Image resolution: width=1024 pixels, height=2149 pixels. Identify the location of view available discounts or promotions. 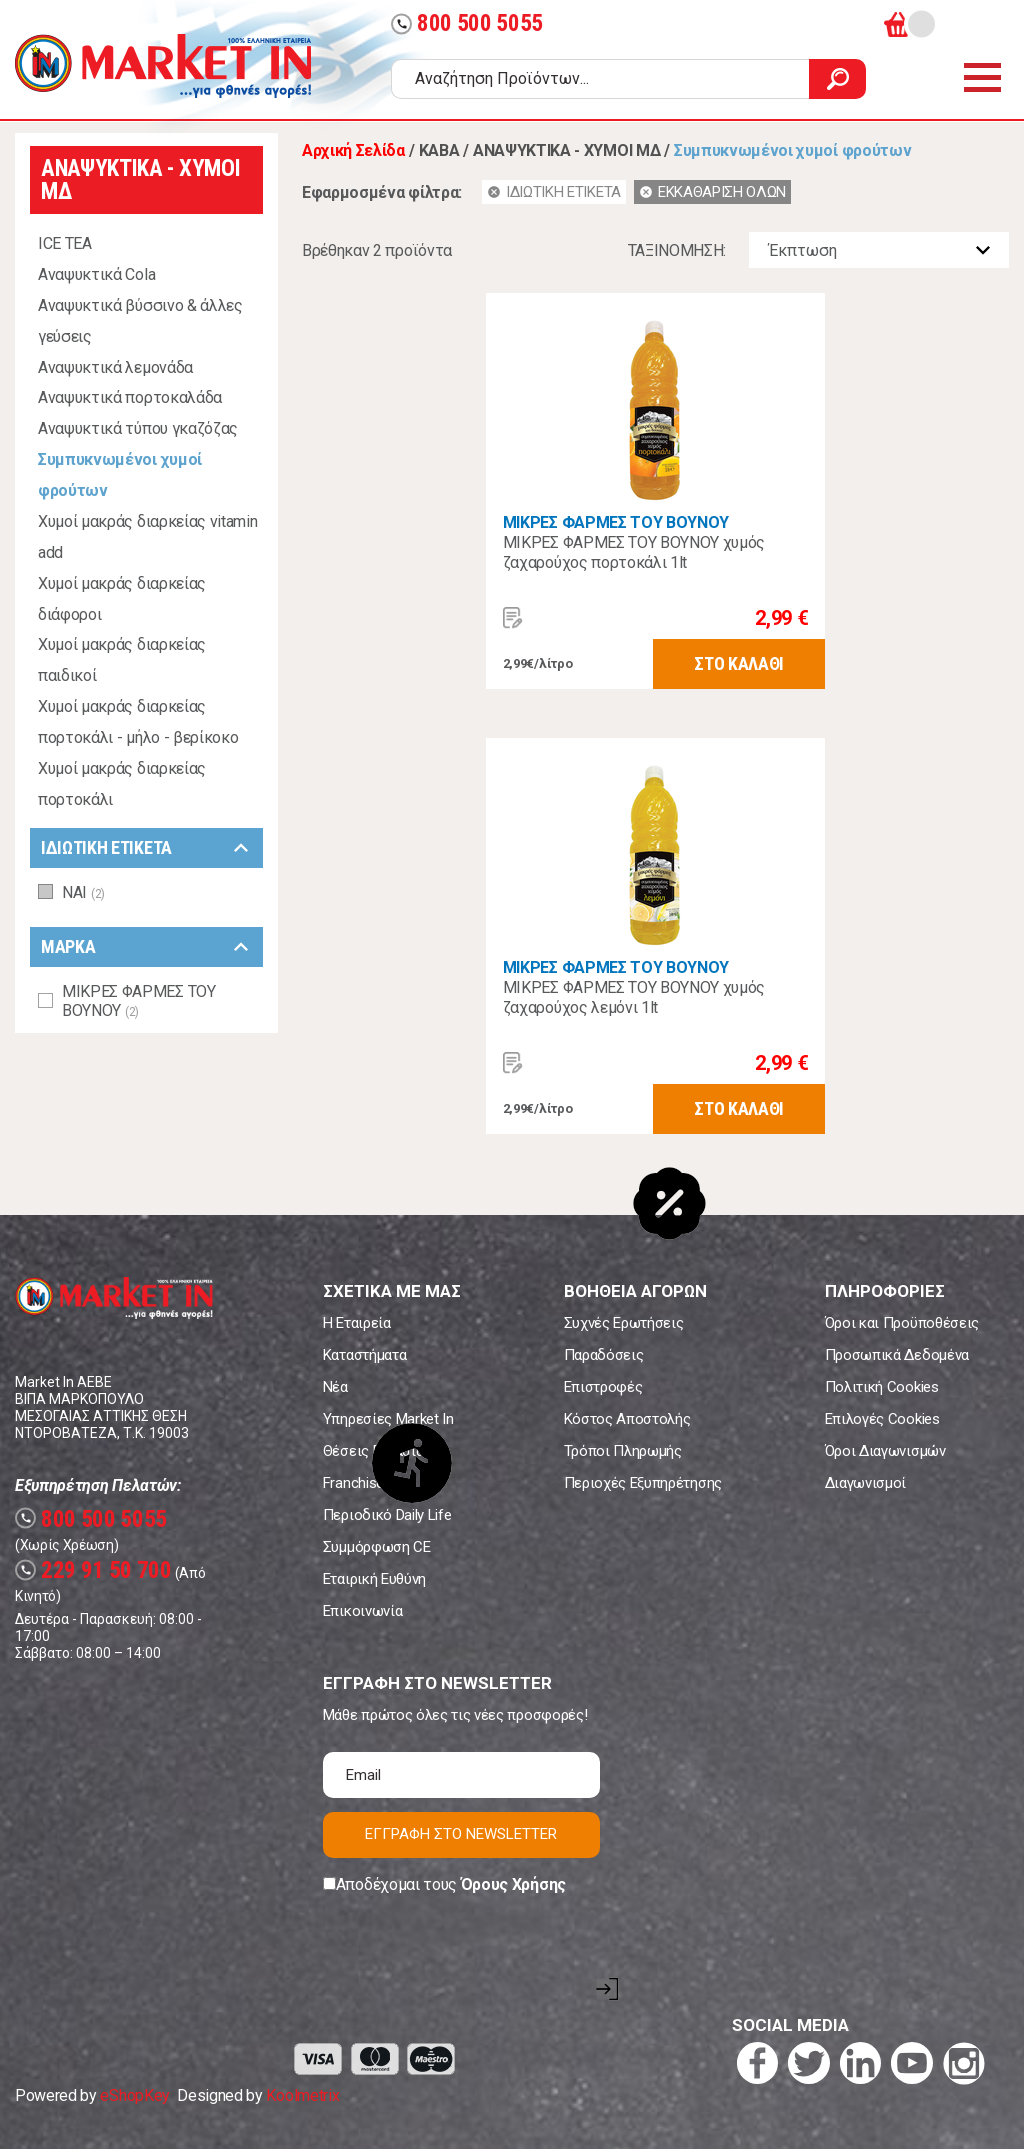
(669, 1203).